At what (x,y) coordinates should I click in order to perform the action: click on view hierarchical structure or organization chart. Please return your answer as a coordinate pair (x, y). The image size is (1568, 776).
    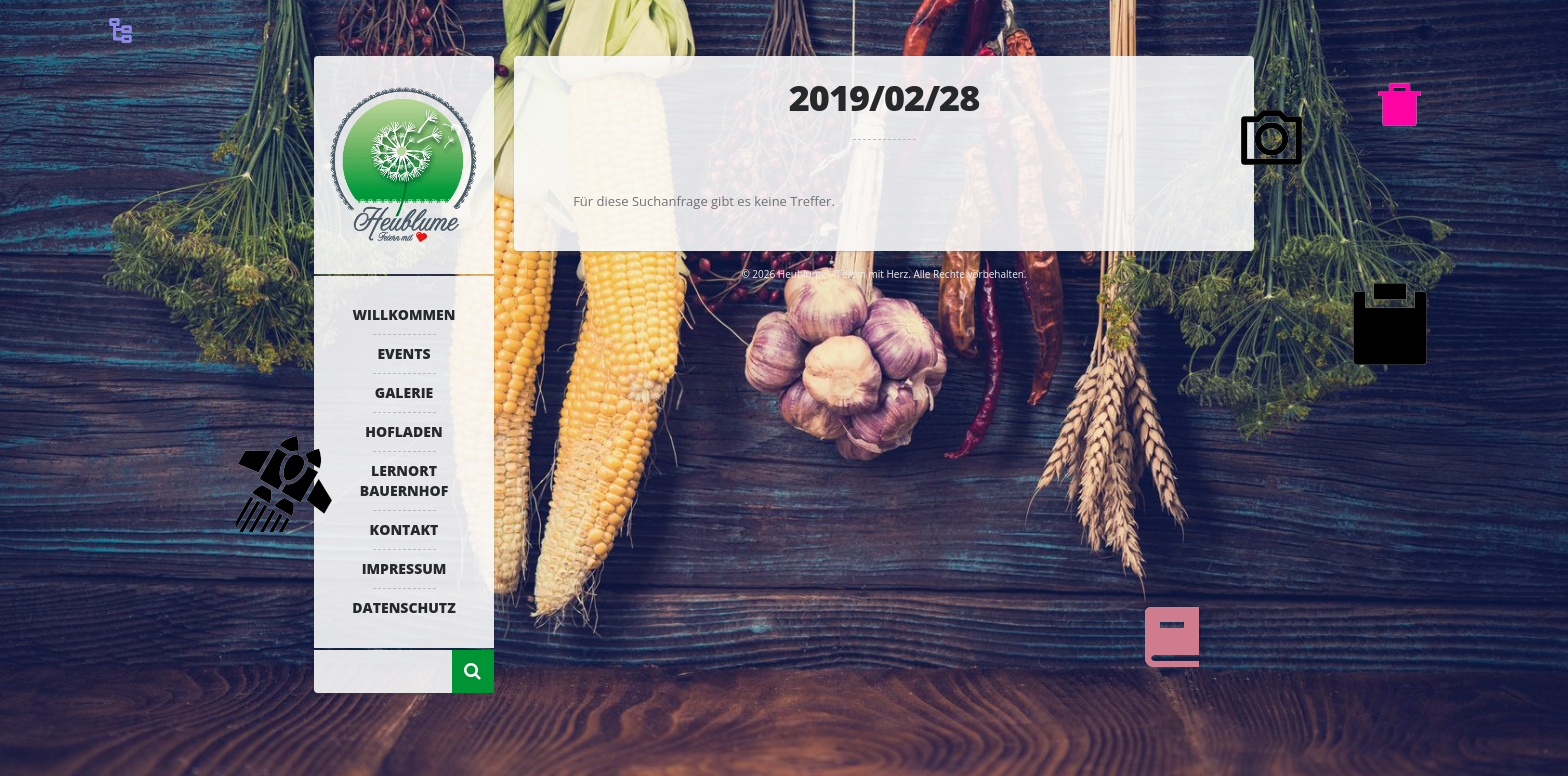
    Looking at the image, I should click on (120, 30).